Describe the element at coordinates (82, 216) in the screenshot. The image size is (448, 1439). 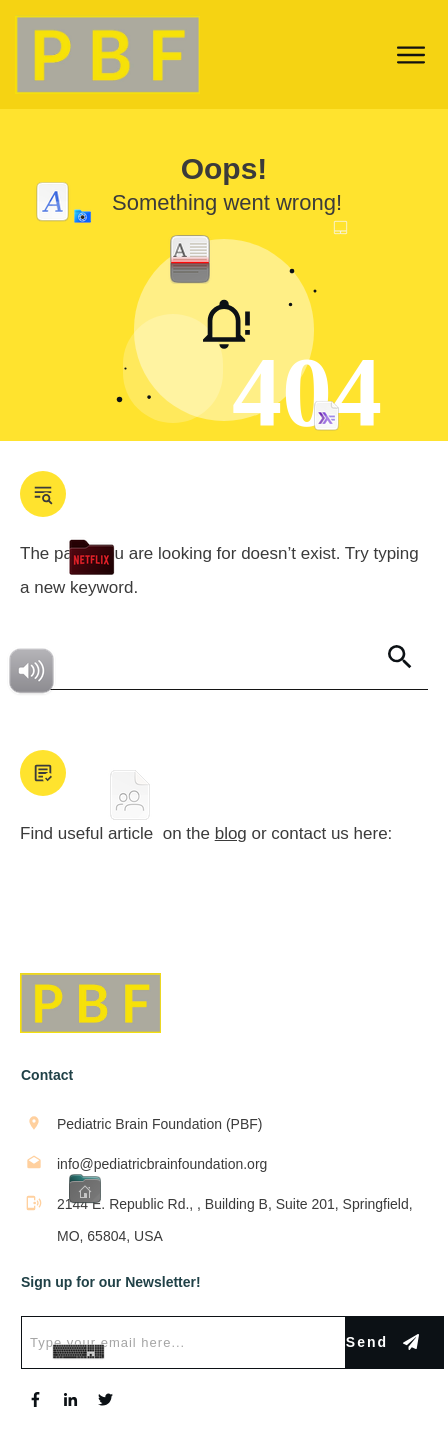
I see `open keyshot project files folder` at that location.